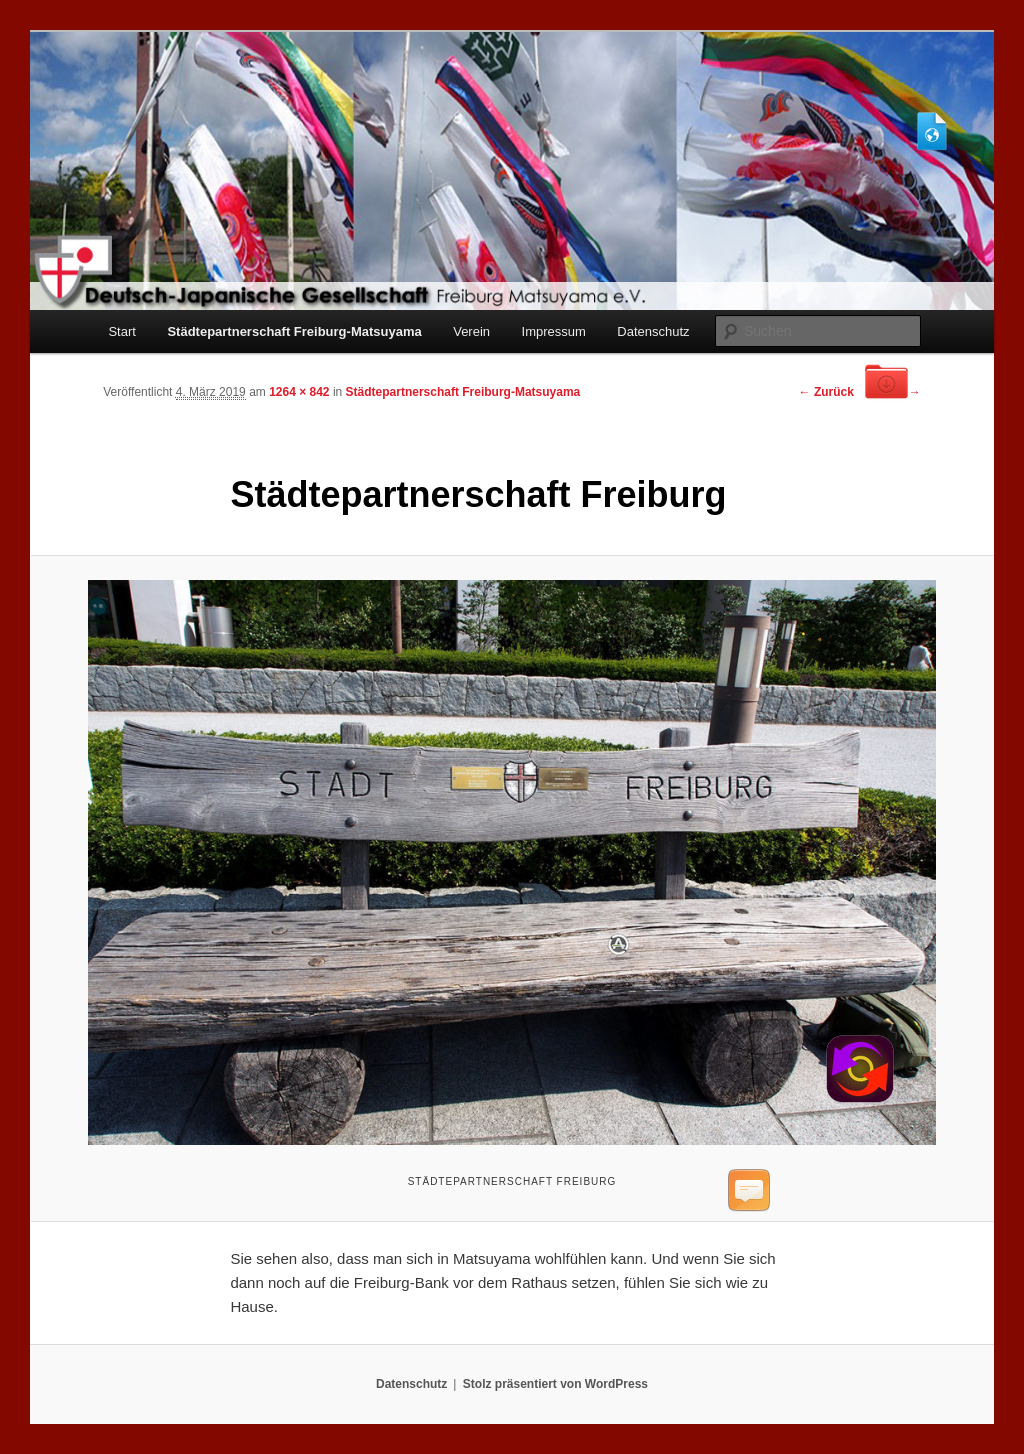 The image size is (1024, 1454). What do you see at coordinates (749, 1190) in the screenshot?
I see `open empathy messaging app` at bounding box center [749, 1190].